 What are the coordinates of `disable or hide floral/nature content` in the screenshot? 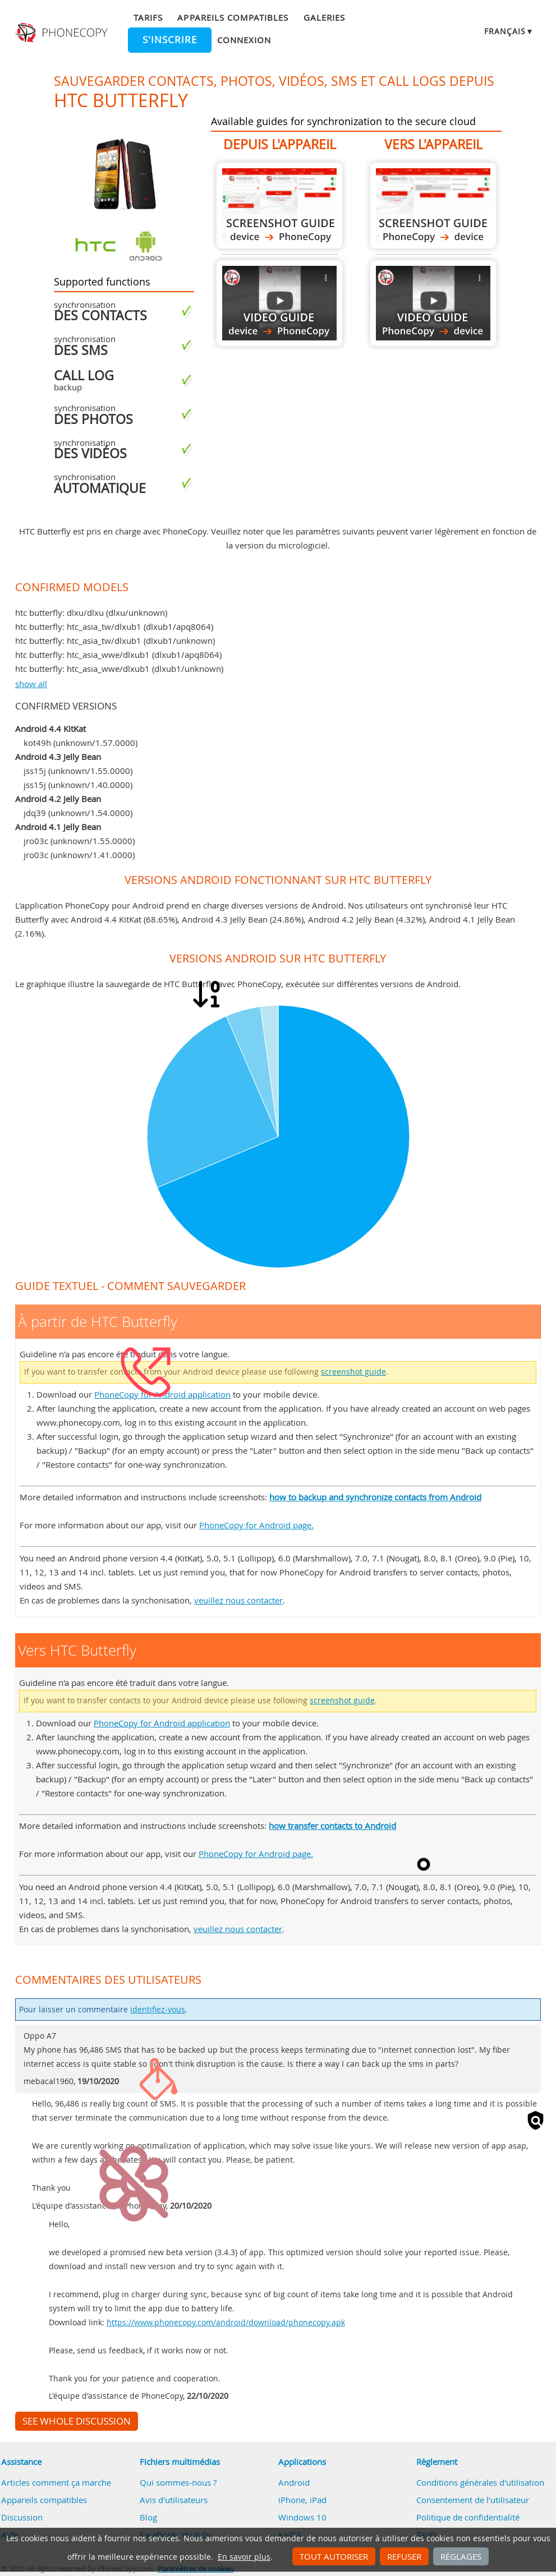 It's located at (134, 2183).